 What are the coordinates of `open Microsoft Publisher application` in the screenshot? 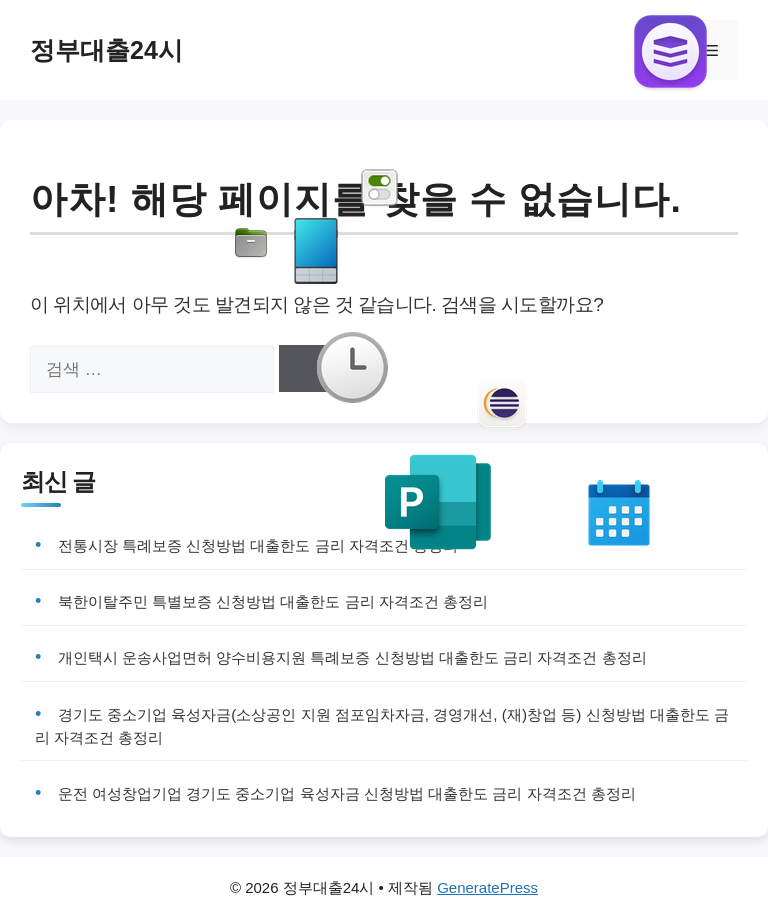 It's located at (439, 502).